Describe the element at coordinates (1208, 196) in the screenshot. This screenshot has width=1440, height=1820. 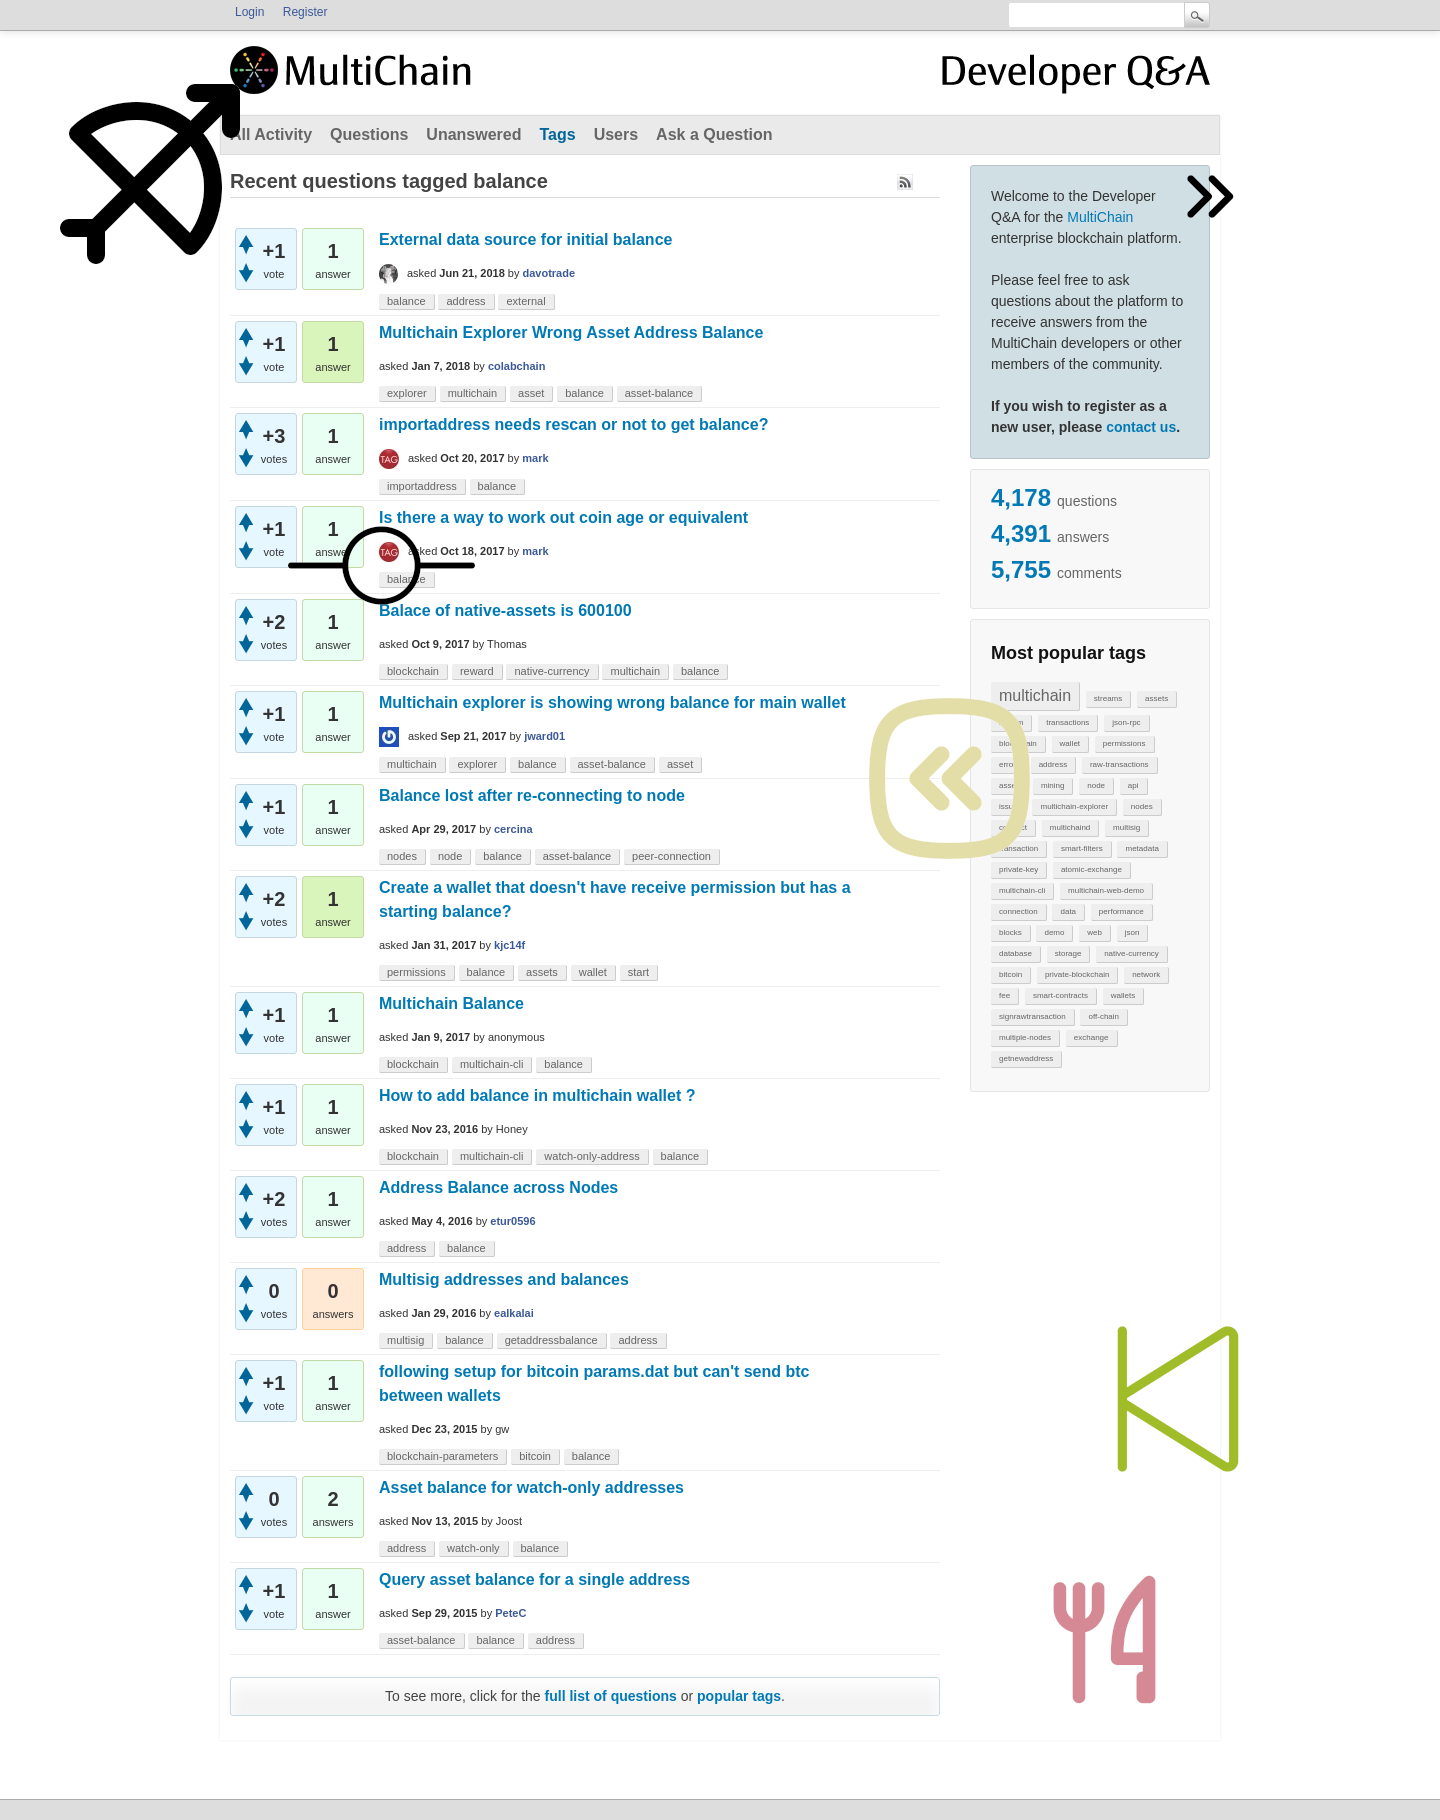
I see `skip forward or advance to next item` at that location.